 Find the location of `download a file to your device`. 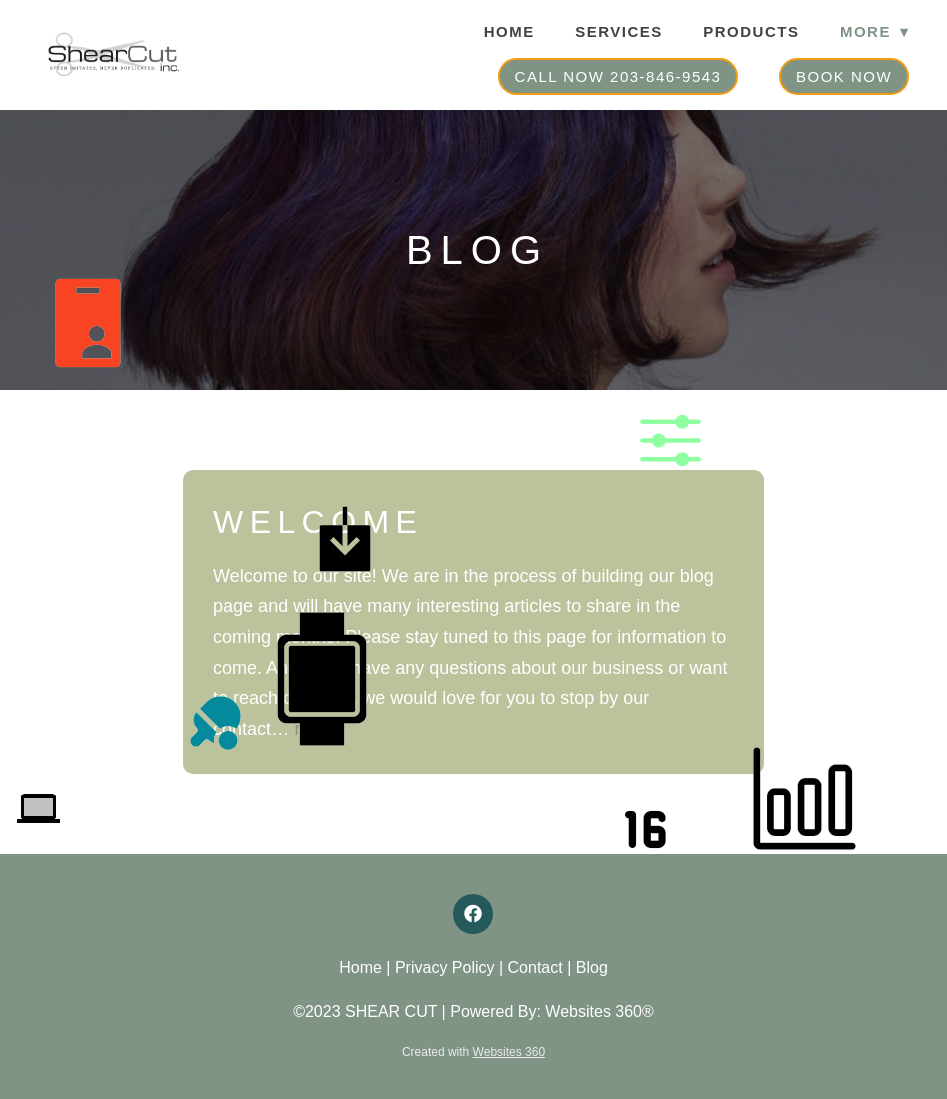

download a file to your device is located at coordinates (345, 539).